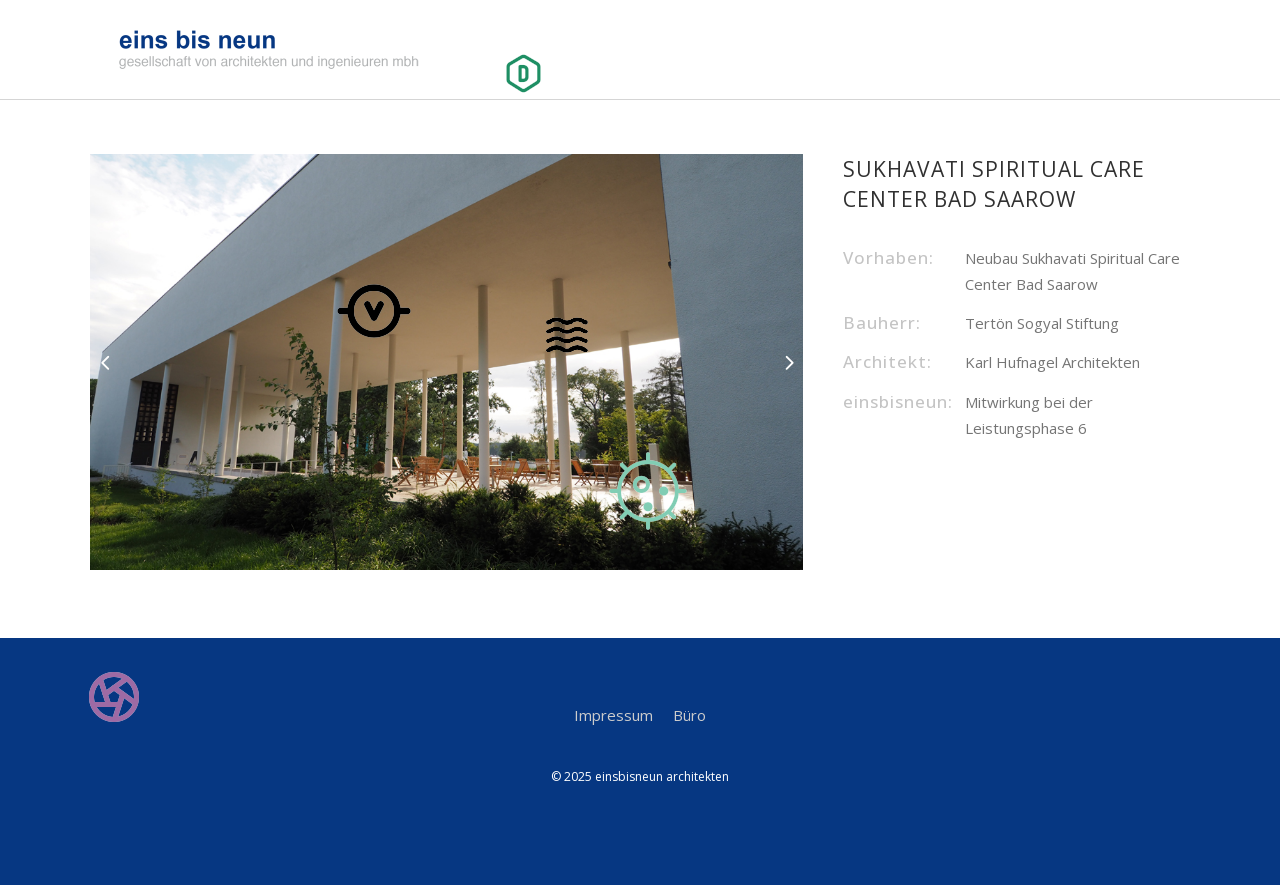 Image resolution: width=1280 pixels, height=885 pixels. What do you see at coordinates (374, 311) in the screenshot?
I see `voltmeter component in a circuit diagram` at bounding box center [374, 311].